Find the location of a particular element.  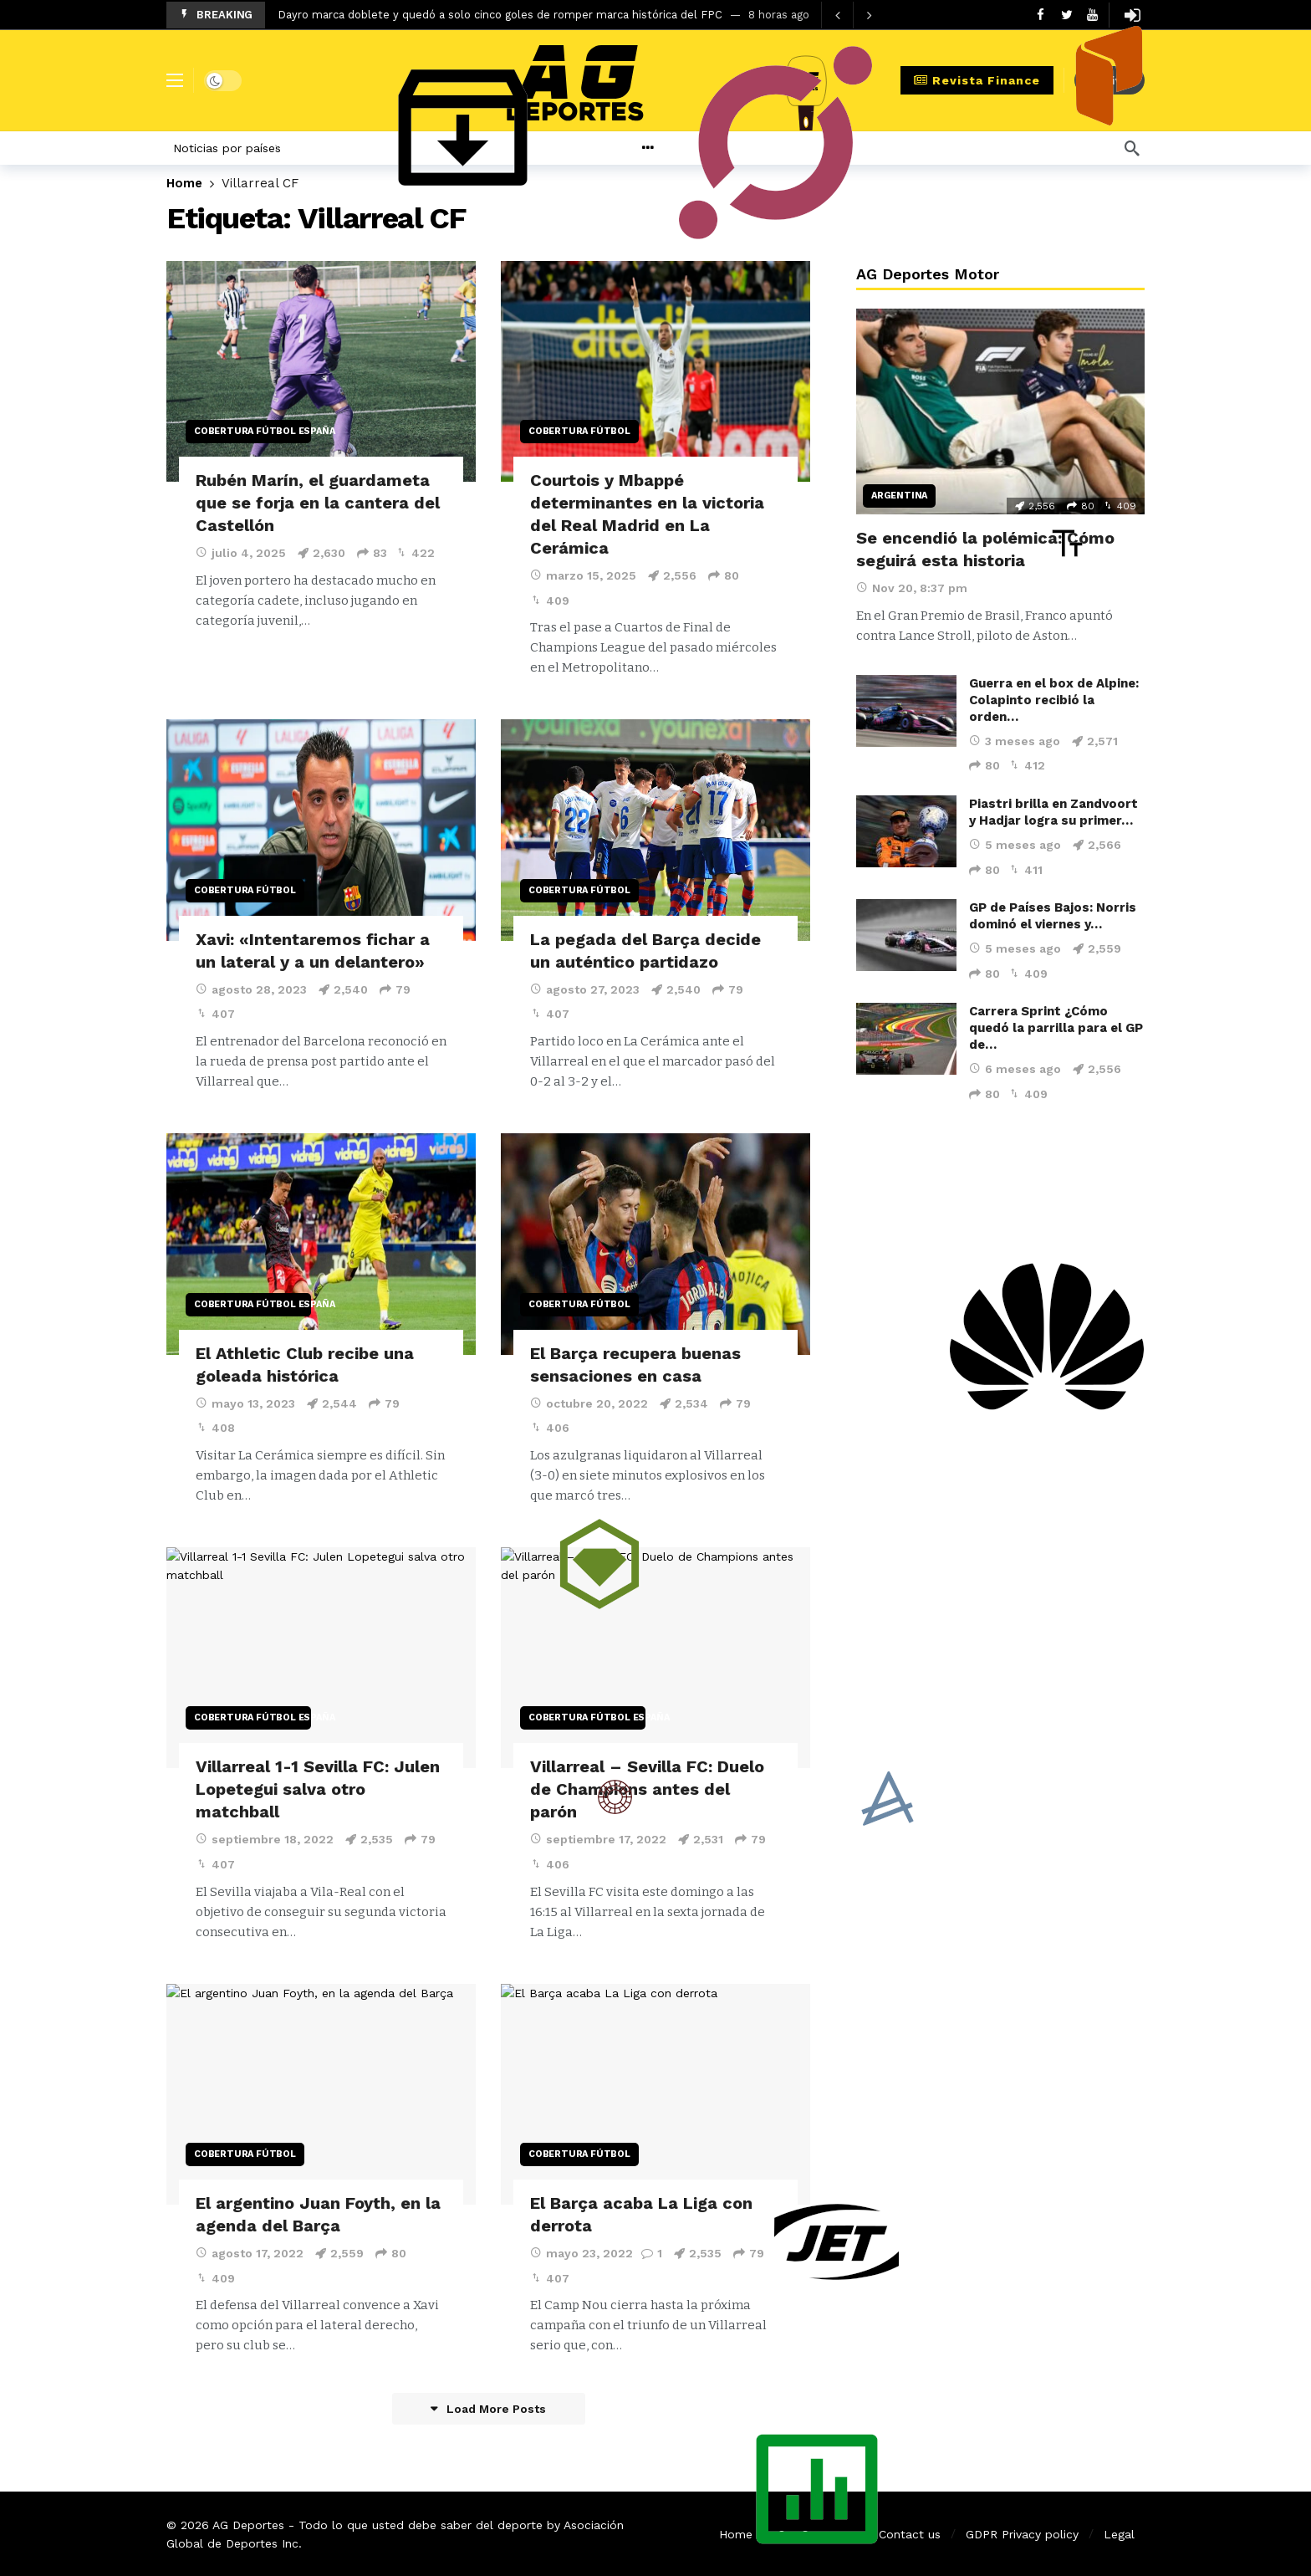

archive selected messages to inbox storage is located at coordinates (462, 127).